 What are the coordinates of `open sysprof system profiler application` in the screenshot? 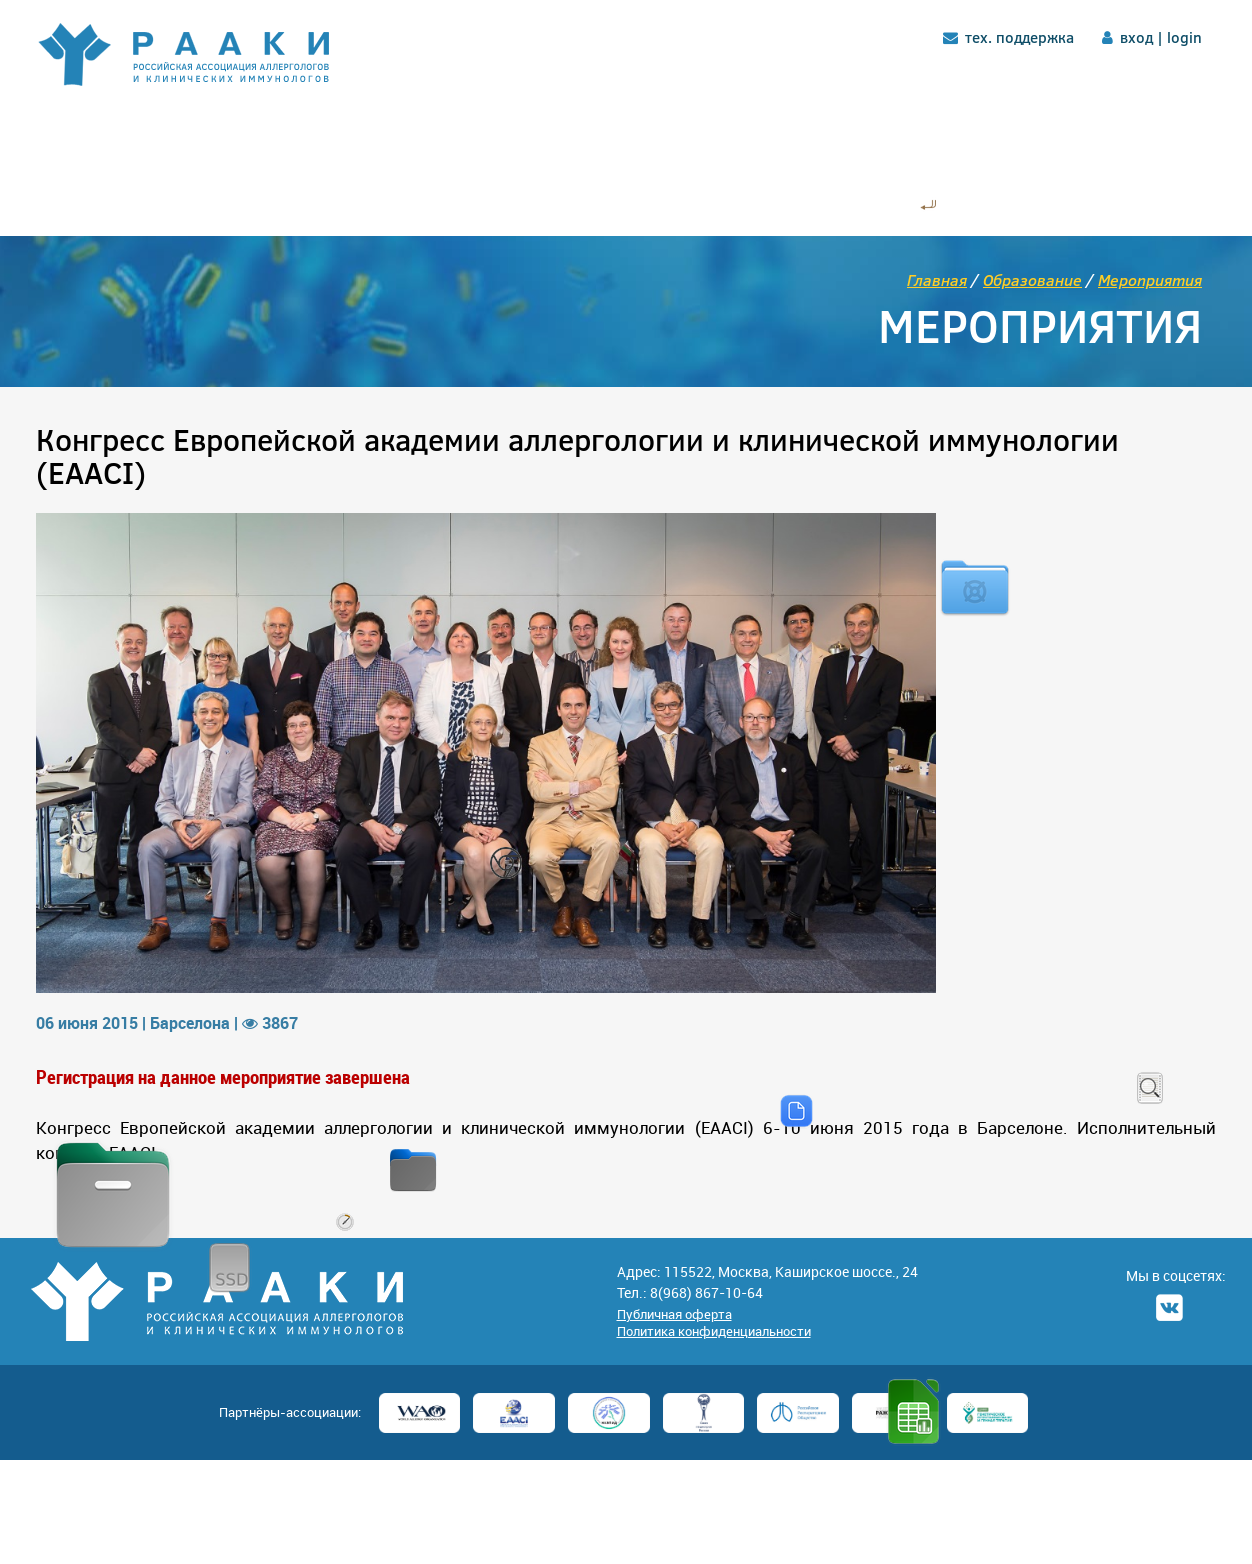 It's located at (345, 1222).